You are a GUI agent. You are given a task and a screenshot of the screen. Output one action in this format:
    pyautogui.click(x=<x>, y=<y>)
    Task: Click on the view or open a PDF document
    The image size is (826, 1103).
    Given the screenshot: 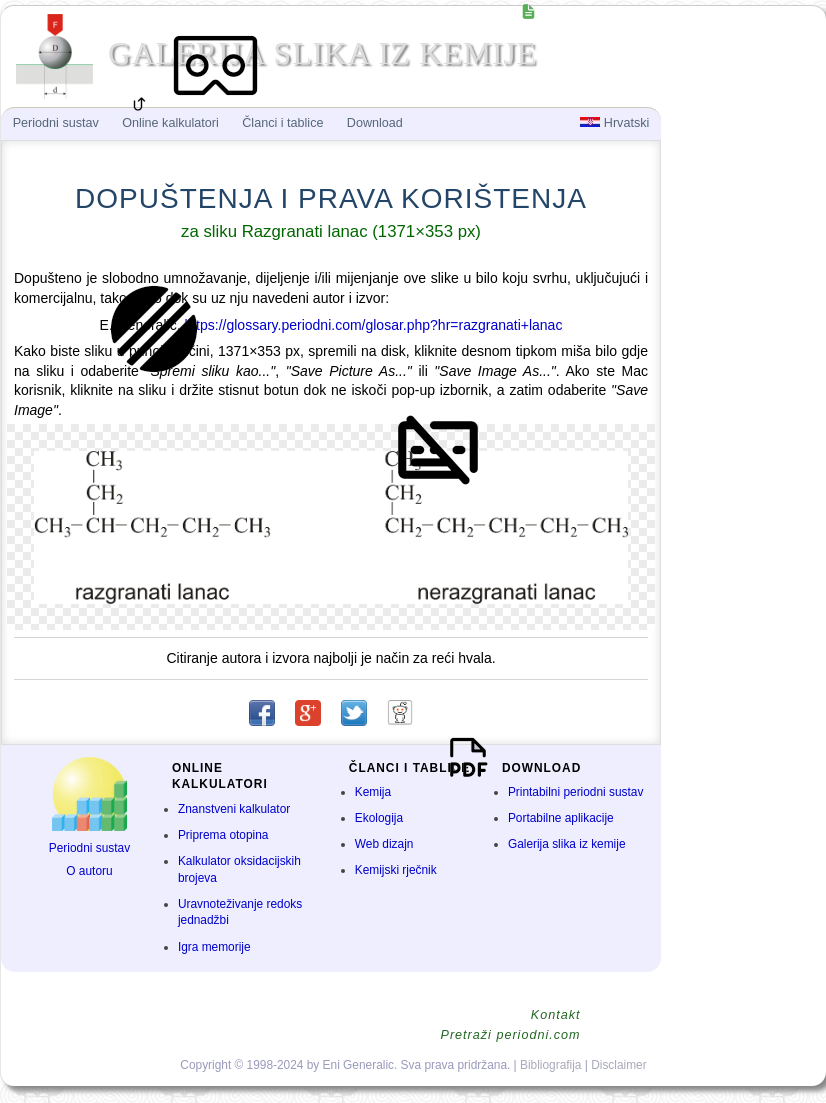 What is the action you would take?
    pyautogui.click(x=468, y=759)
    